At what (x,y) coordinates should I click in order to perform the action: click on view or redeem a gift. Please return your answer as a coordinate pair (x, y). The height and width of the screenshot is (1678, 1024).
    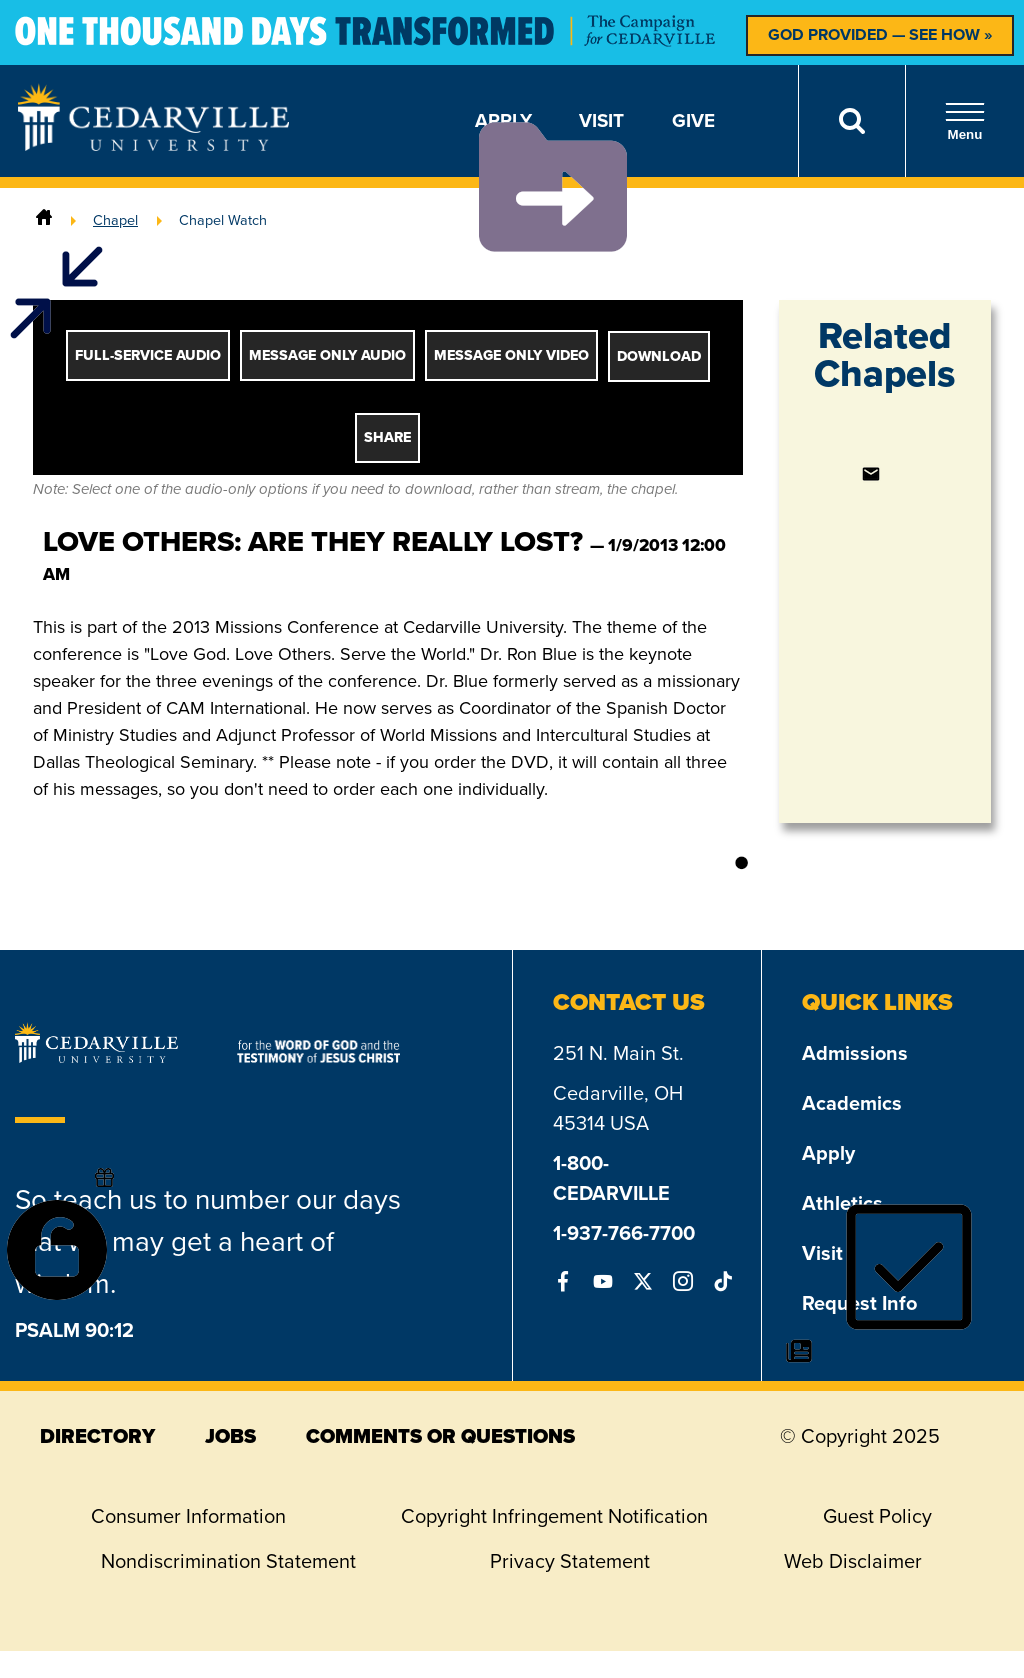
    Looking at the image, I should click on (104, 1177).